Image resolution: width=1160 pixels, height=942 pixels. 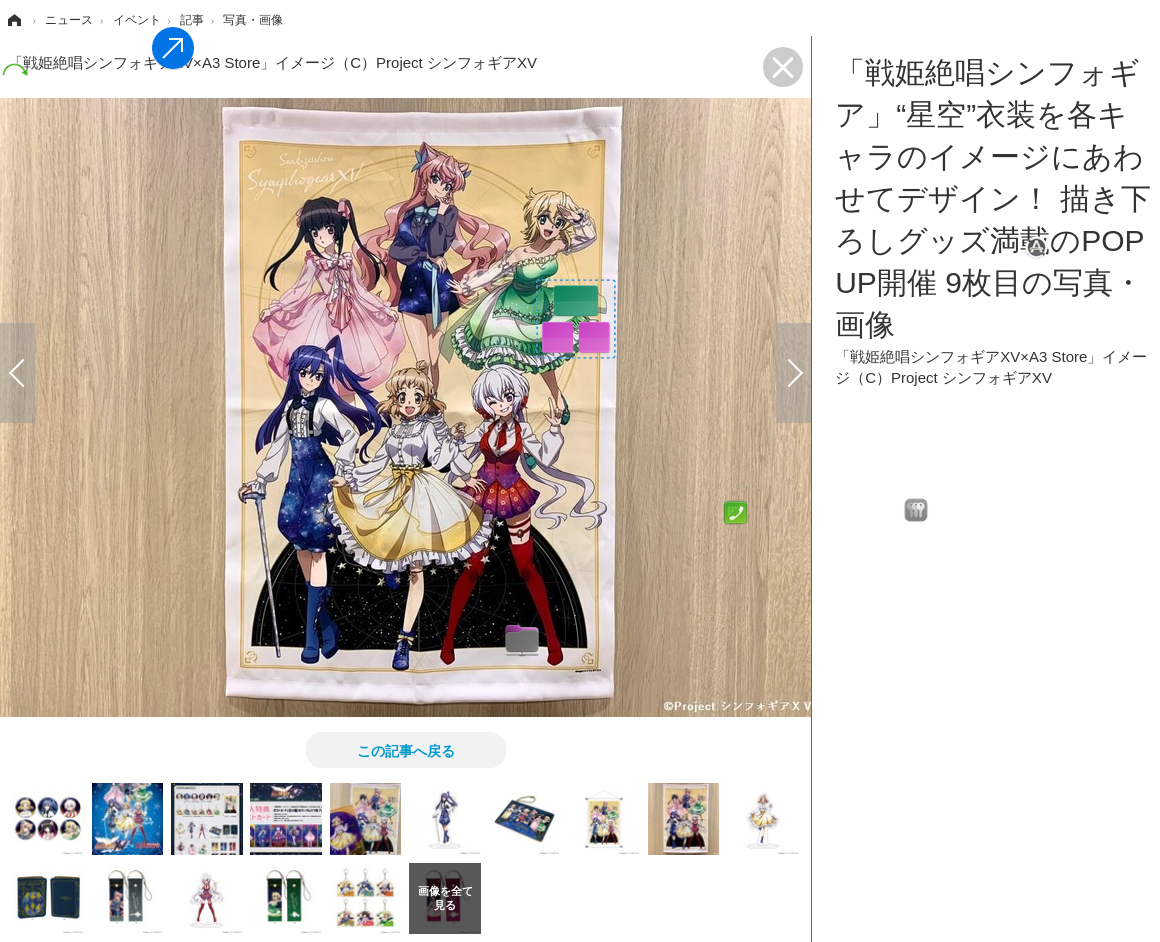 I want to click on access files stored on a remote server or network location, so click(x=522, y=640).